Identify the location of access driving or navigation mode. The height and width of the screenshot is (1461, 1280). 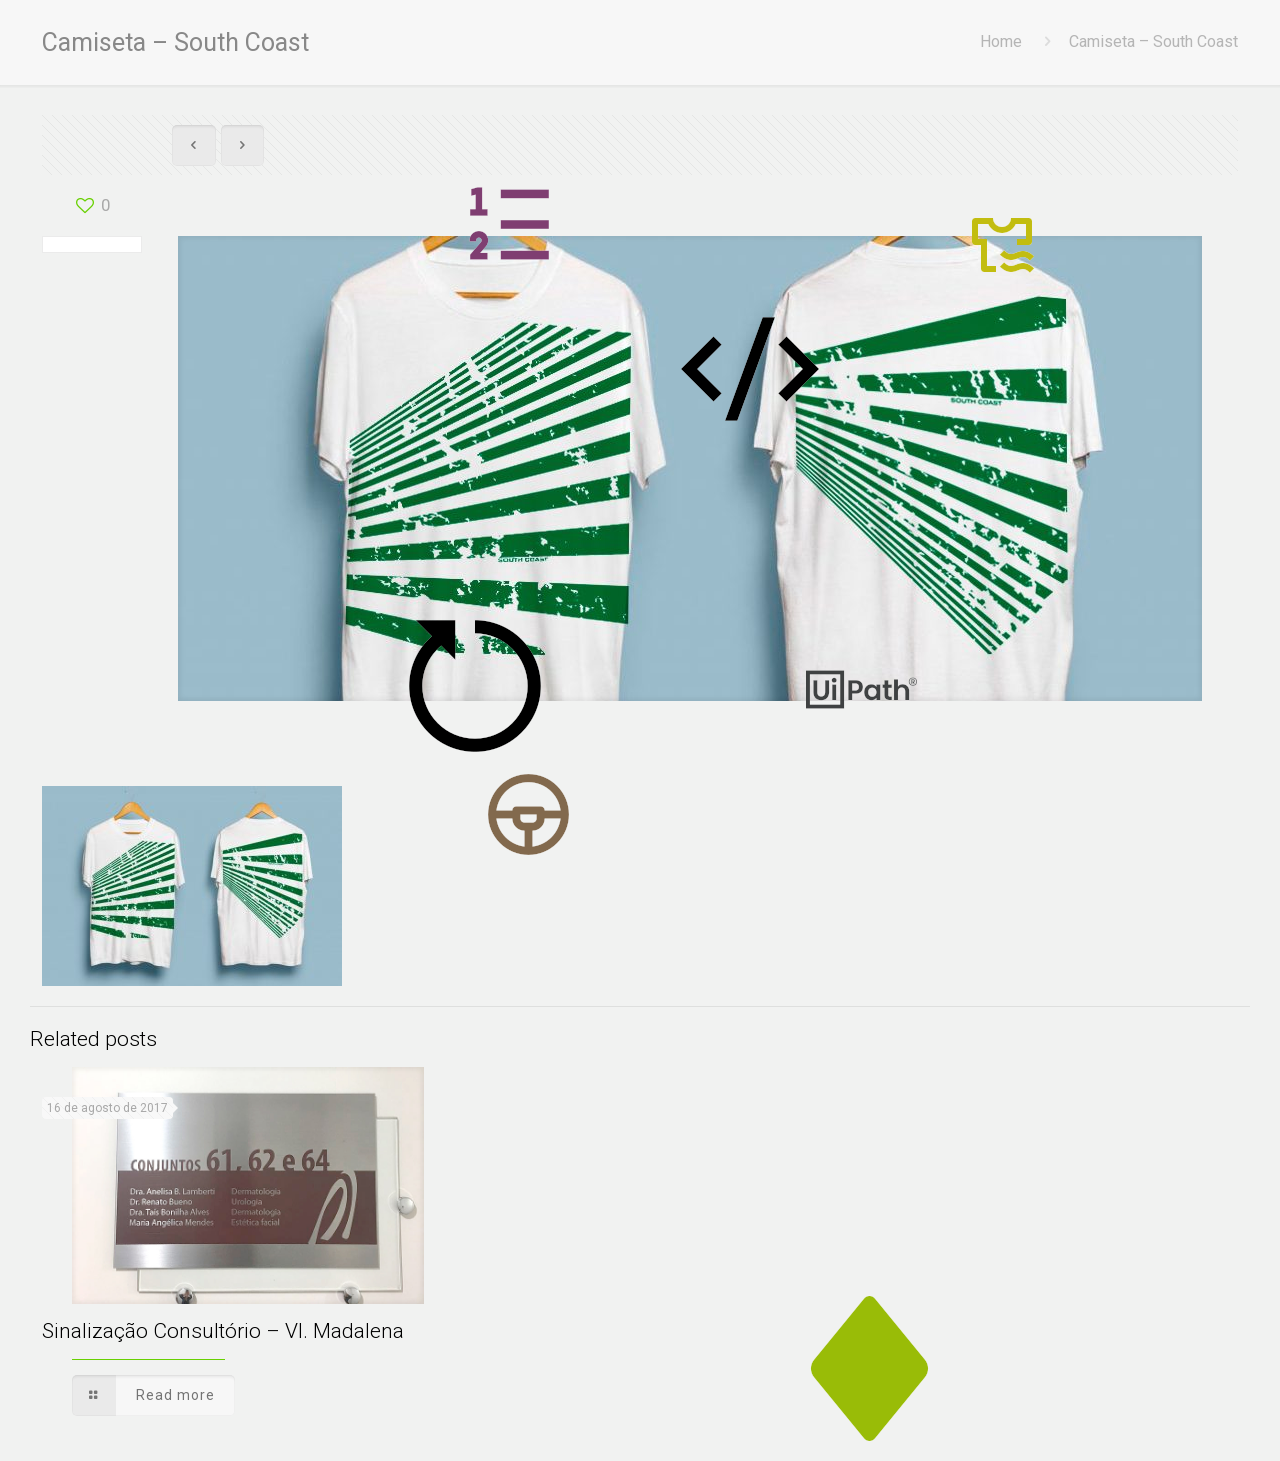
(528, 814).